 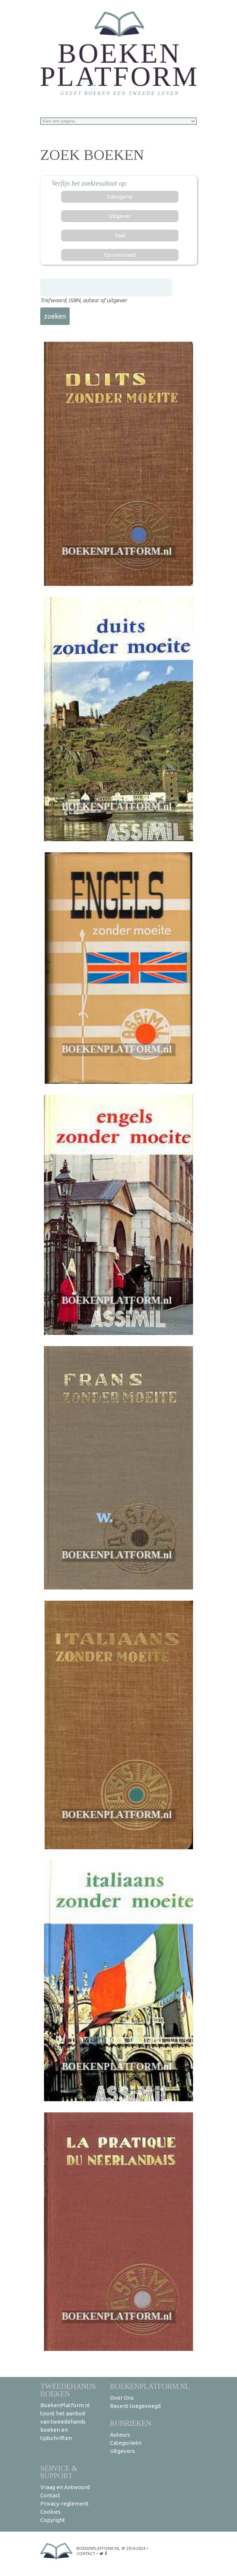 What do you see at coordinates (104, 1518) in the screenshot?
I see `open the Write.as blogging platform` at bounding box center [104, 1518].